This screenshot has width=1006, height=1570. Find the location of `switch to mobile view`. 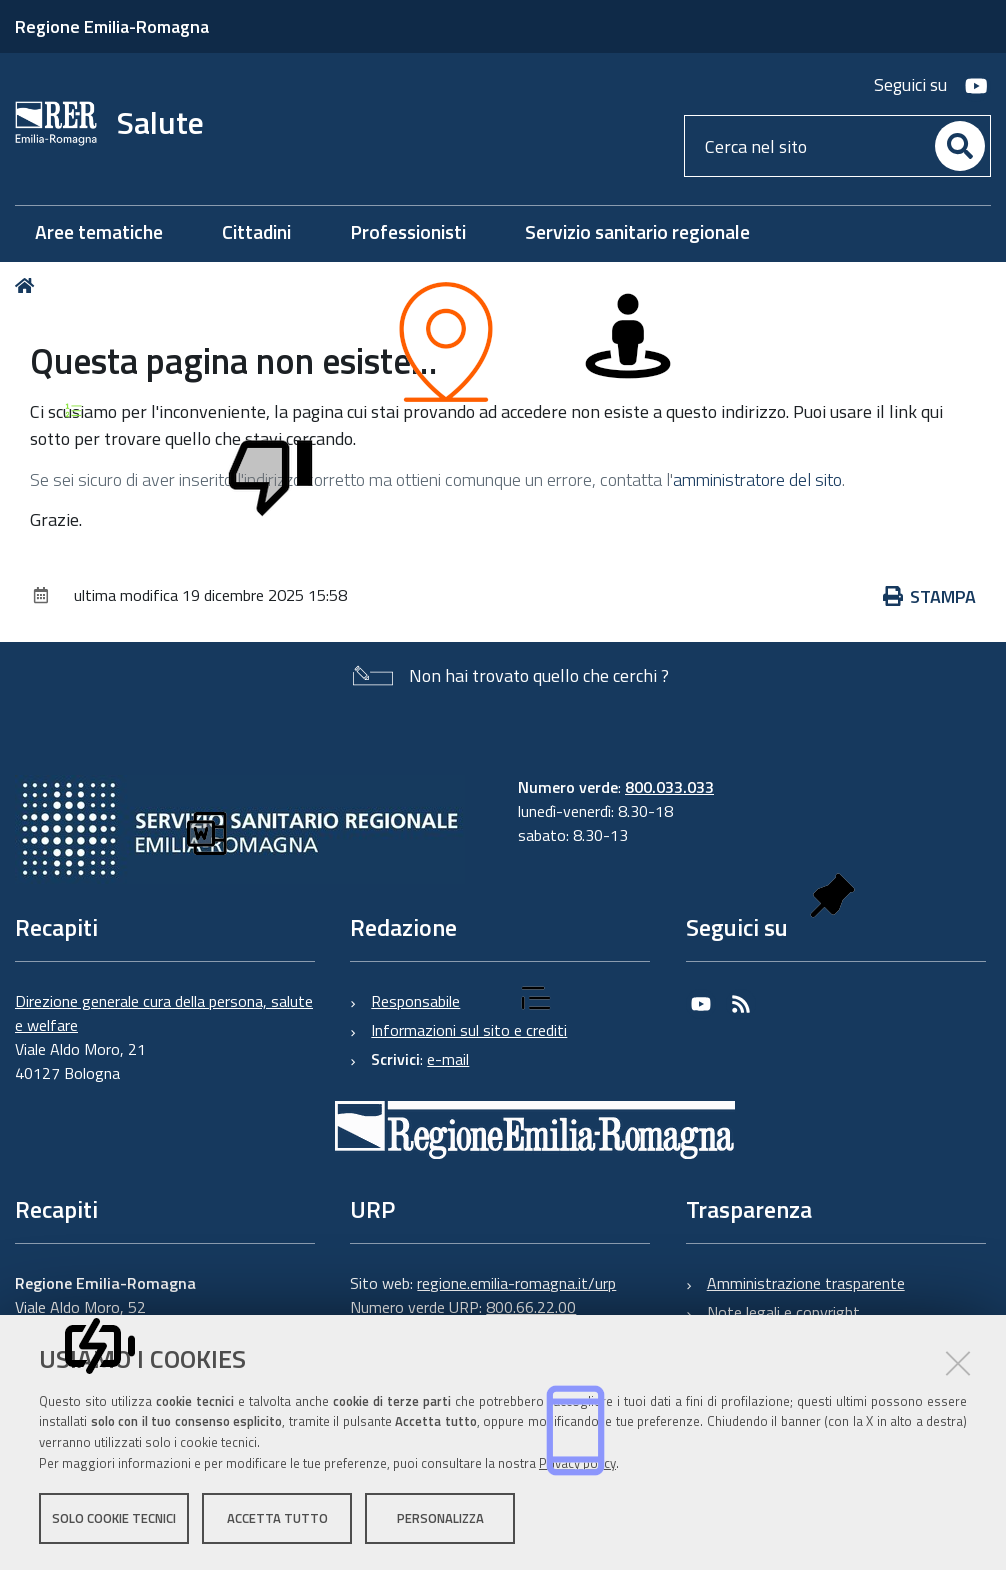

switch to mobile view is located at coordinates (575, 1430).